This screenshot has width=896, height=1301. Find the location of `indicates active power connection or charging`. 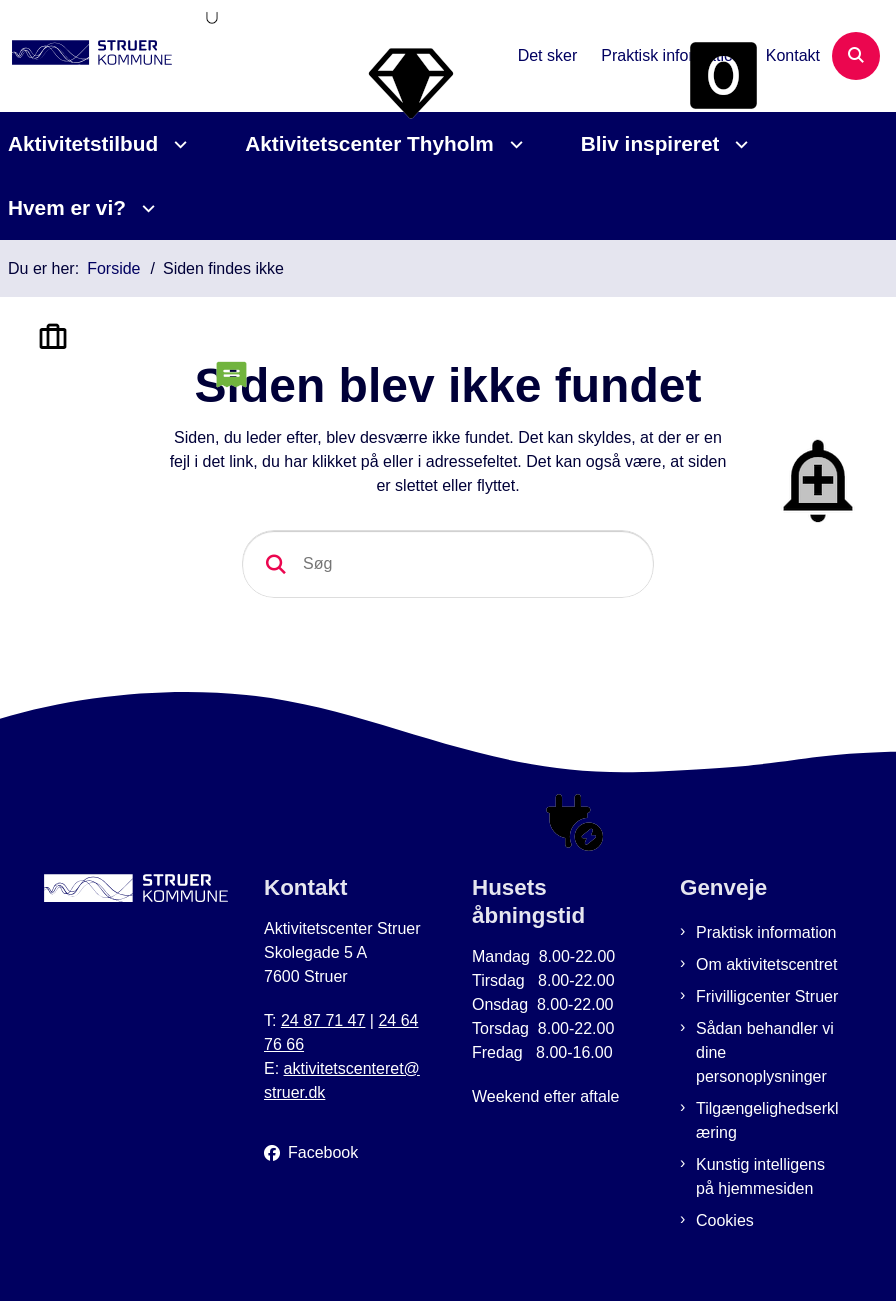

indicates active power connection or charging is located at coordinates (571, 822).